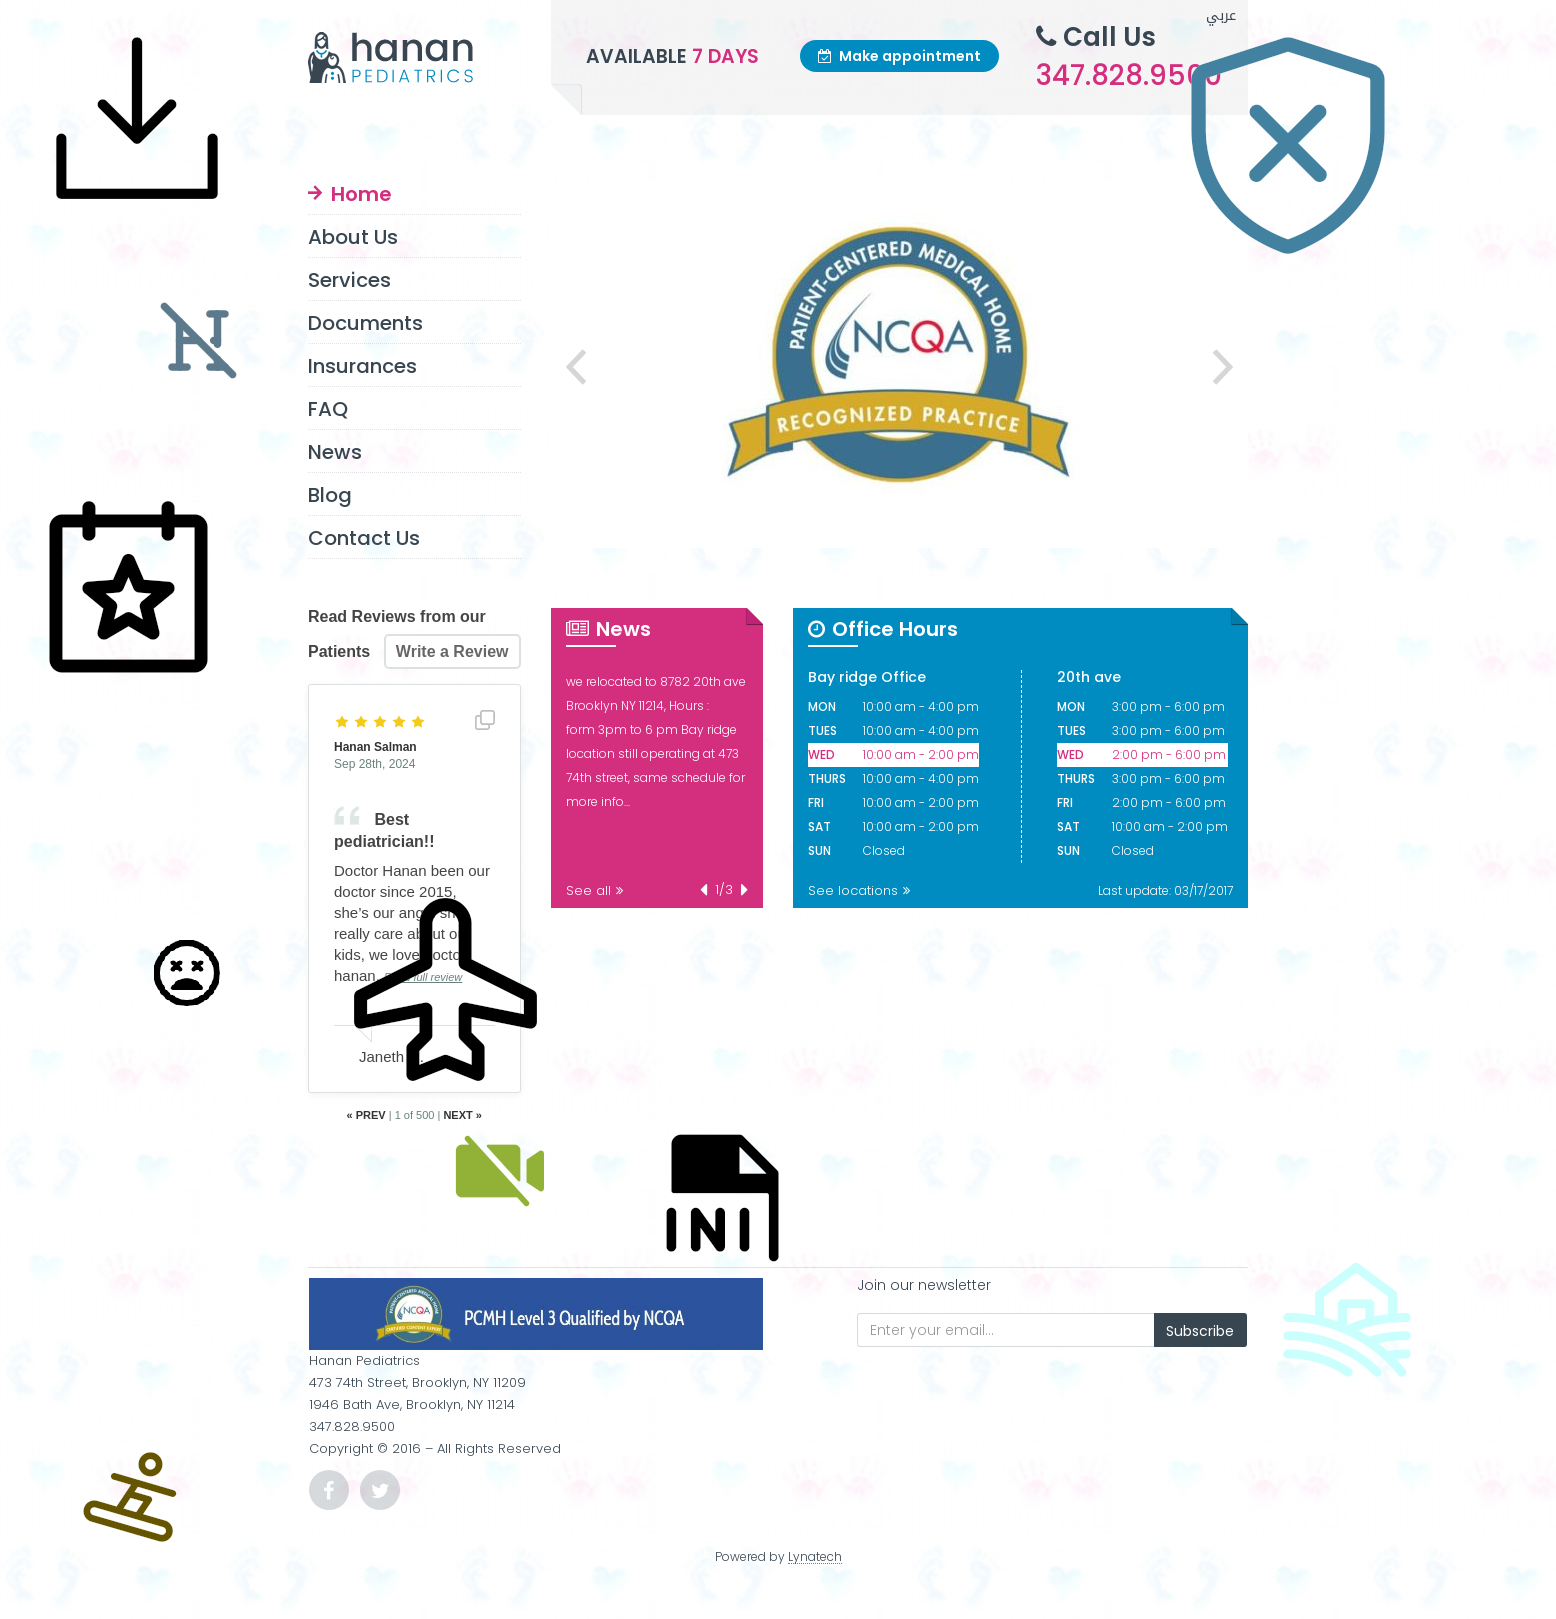 Image resolution: width=1556 pixels, height=1619 pixels. What do you see at coordinates (137, 125) in the screenshot?
I see `download a file` at bounding box center [137, 125].